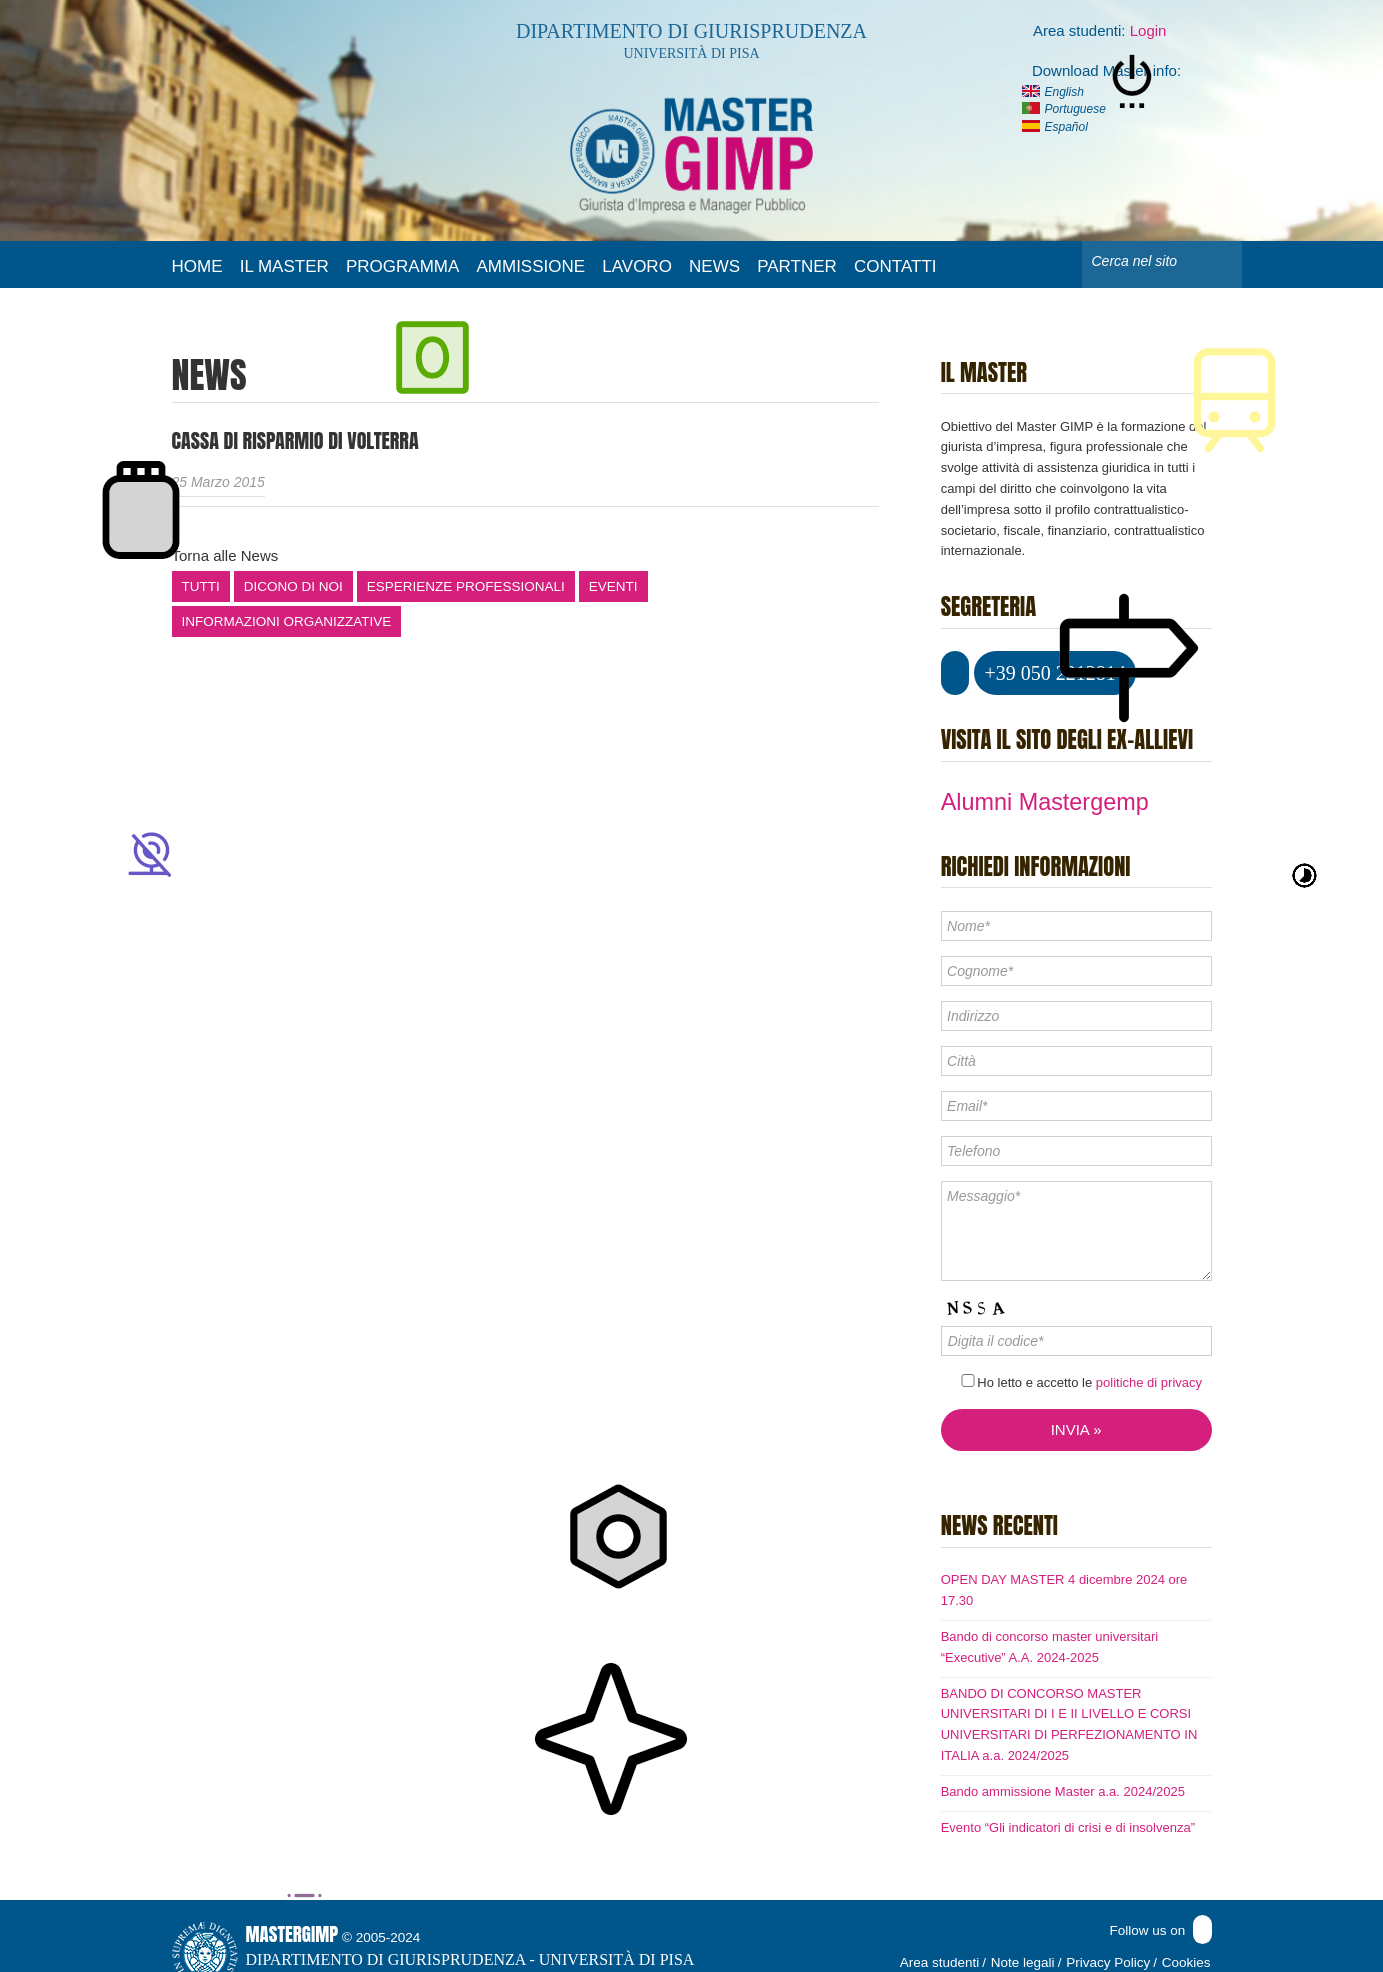 Image resolution: width=1383 pixels, height=1972 pixels. Describe the element at coordinates (304, 1895) in the screenshot. I see `insert a horizontal divider between content sections` at that location.